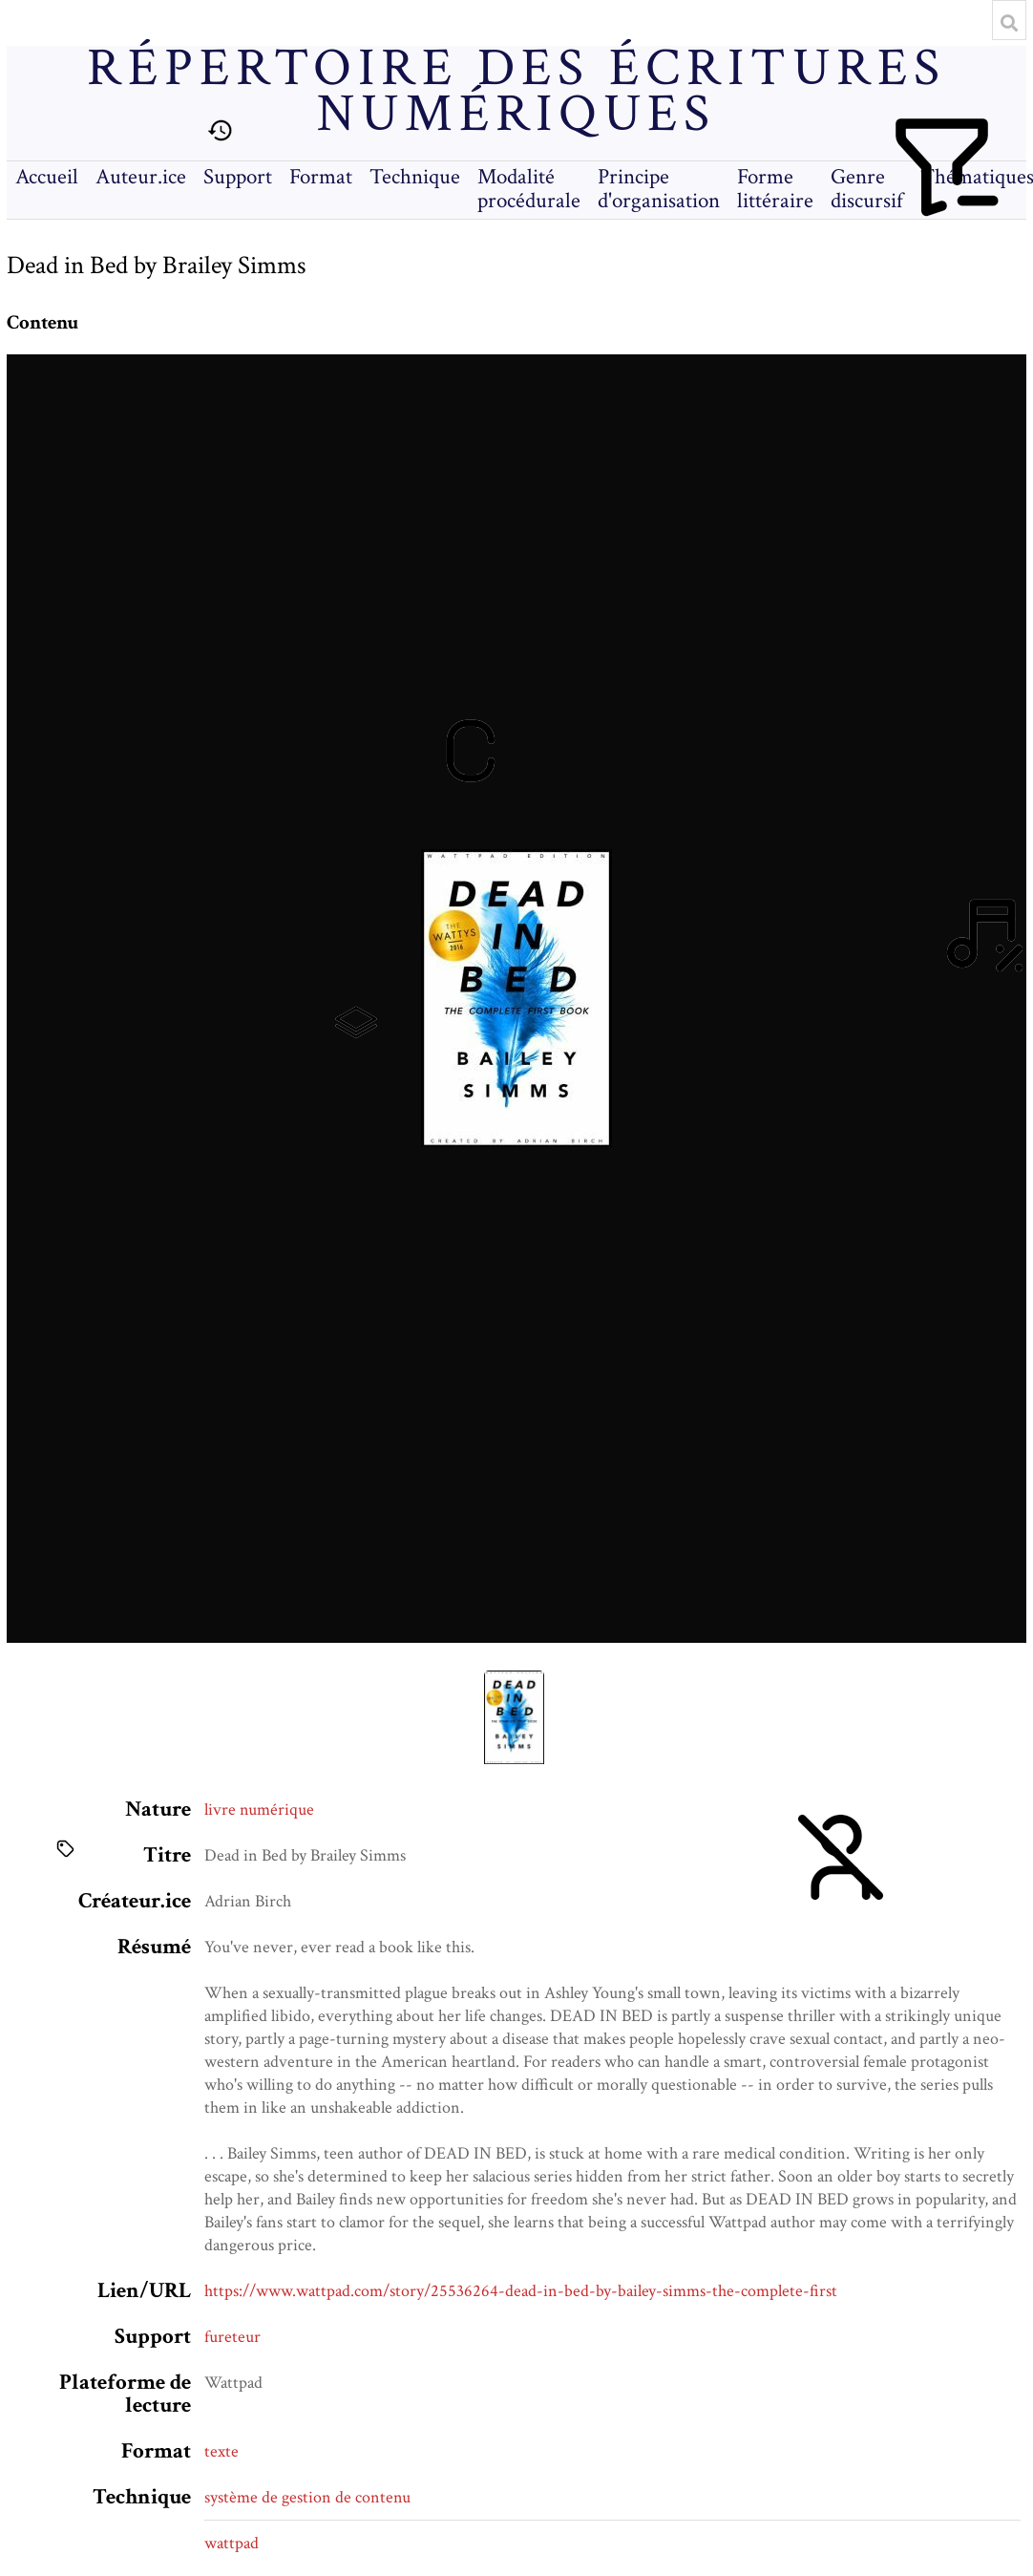  I want to click on user account disabled or deactivated, so click(840, 1857).